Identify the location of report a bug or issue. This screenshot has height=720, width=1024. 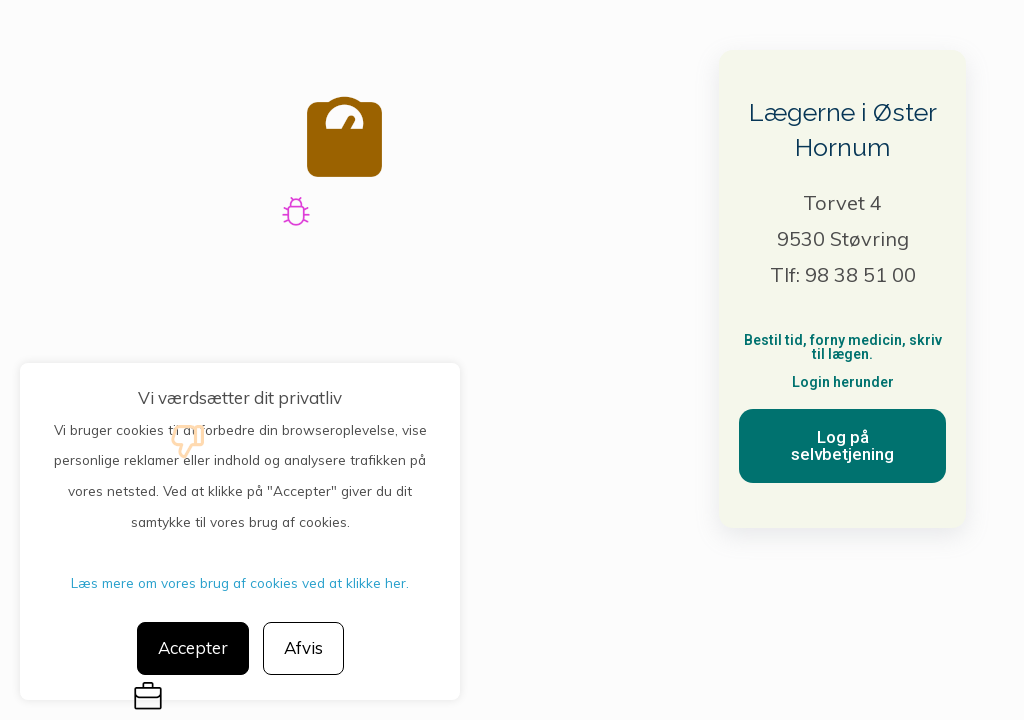
(296, 212).